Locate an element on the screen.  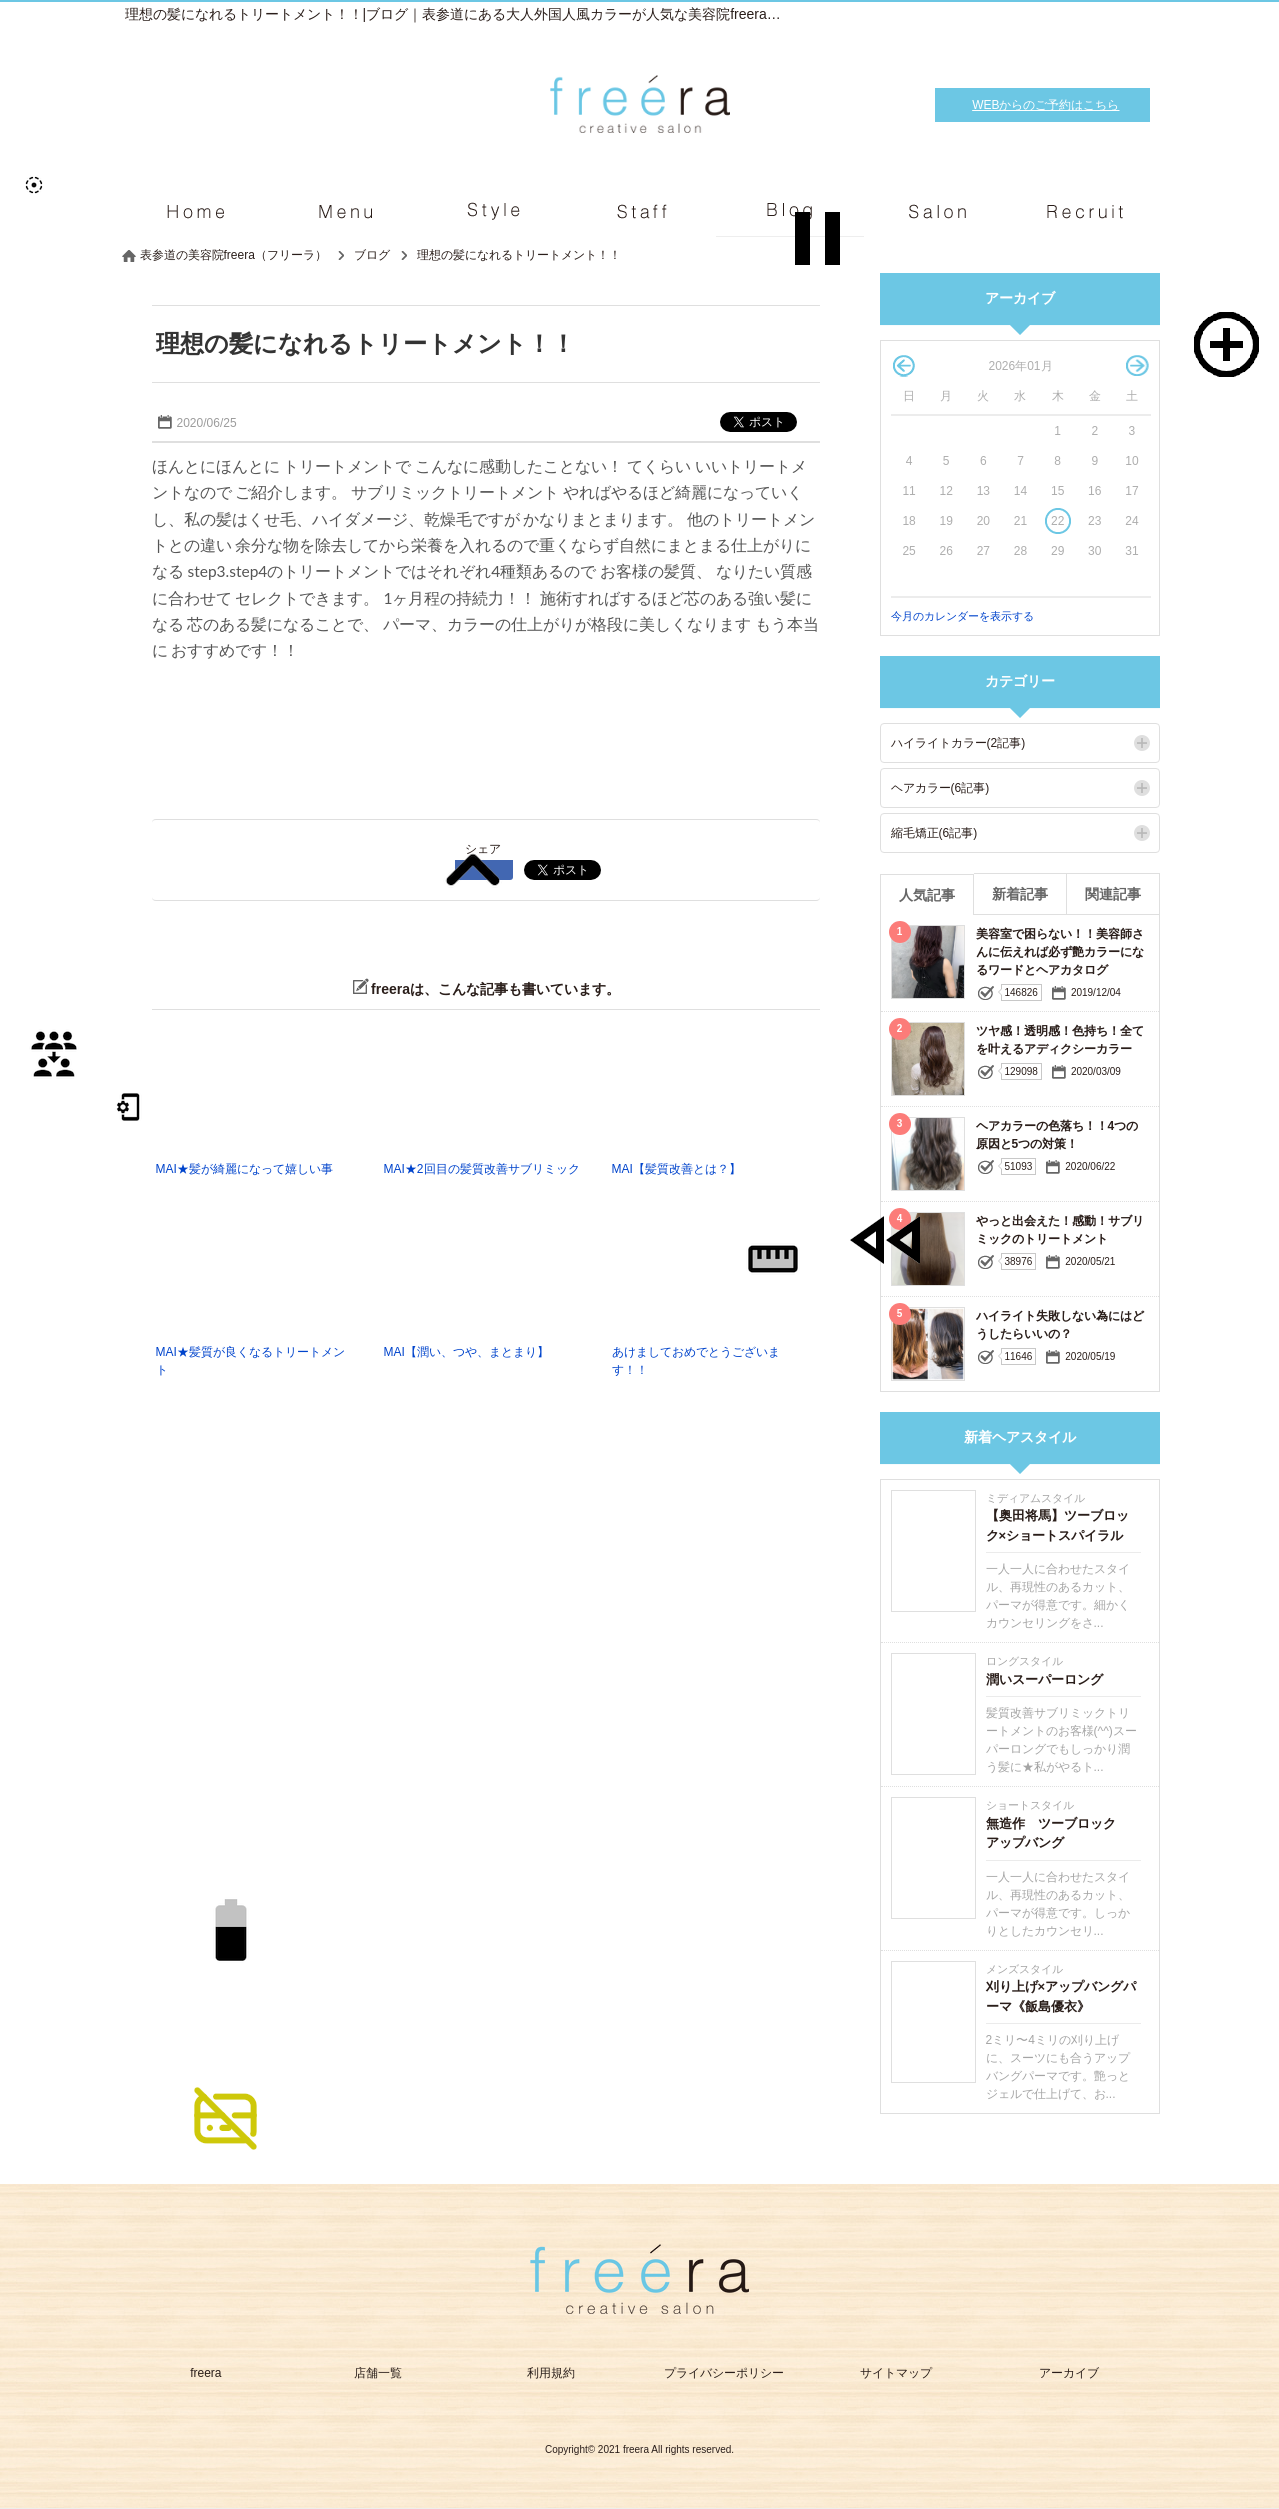
apply tilt-shift blur effect to photo is located at coordinates (34, 185).